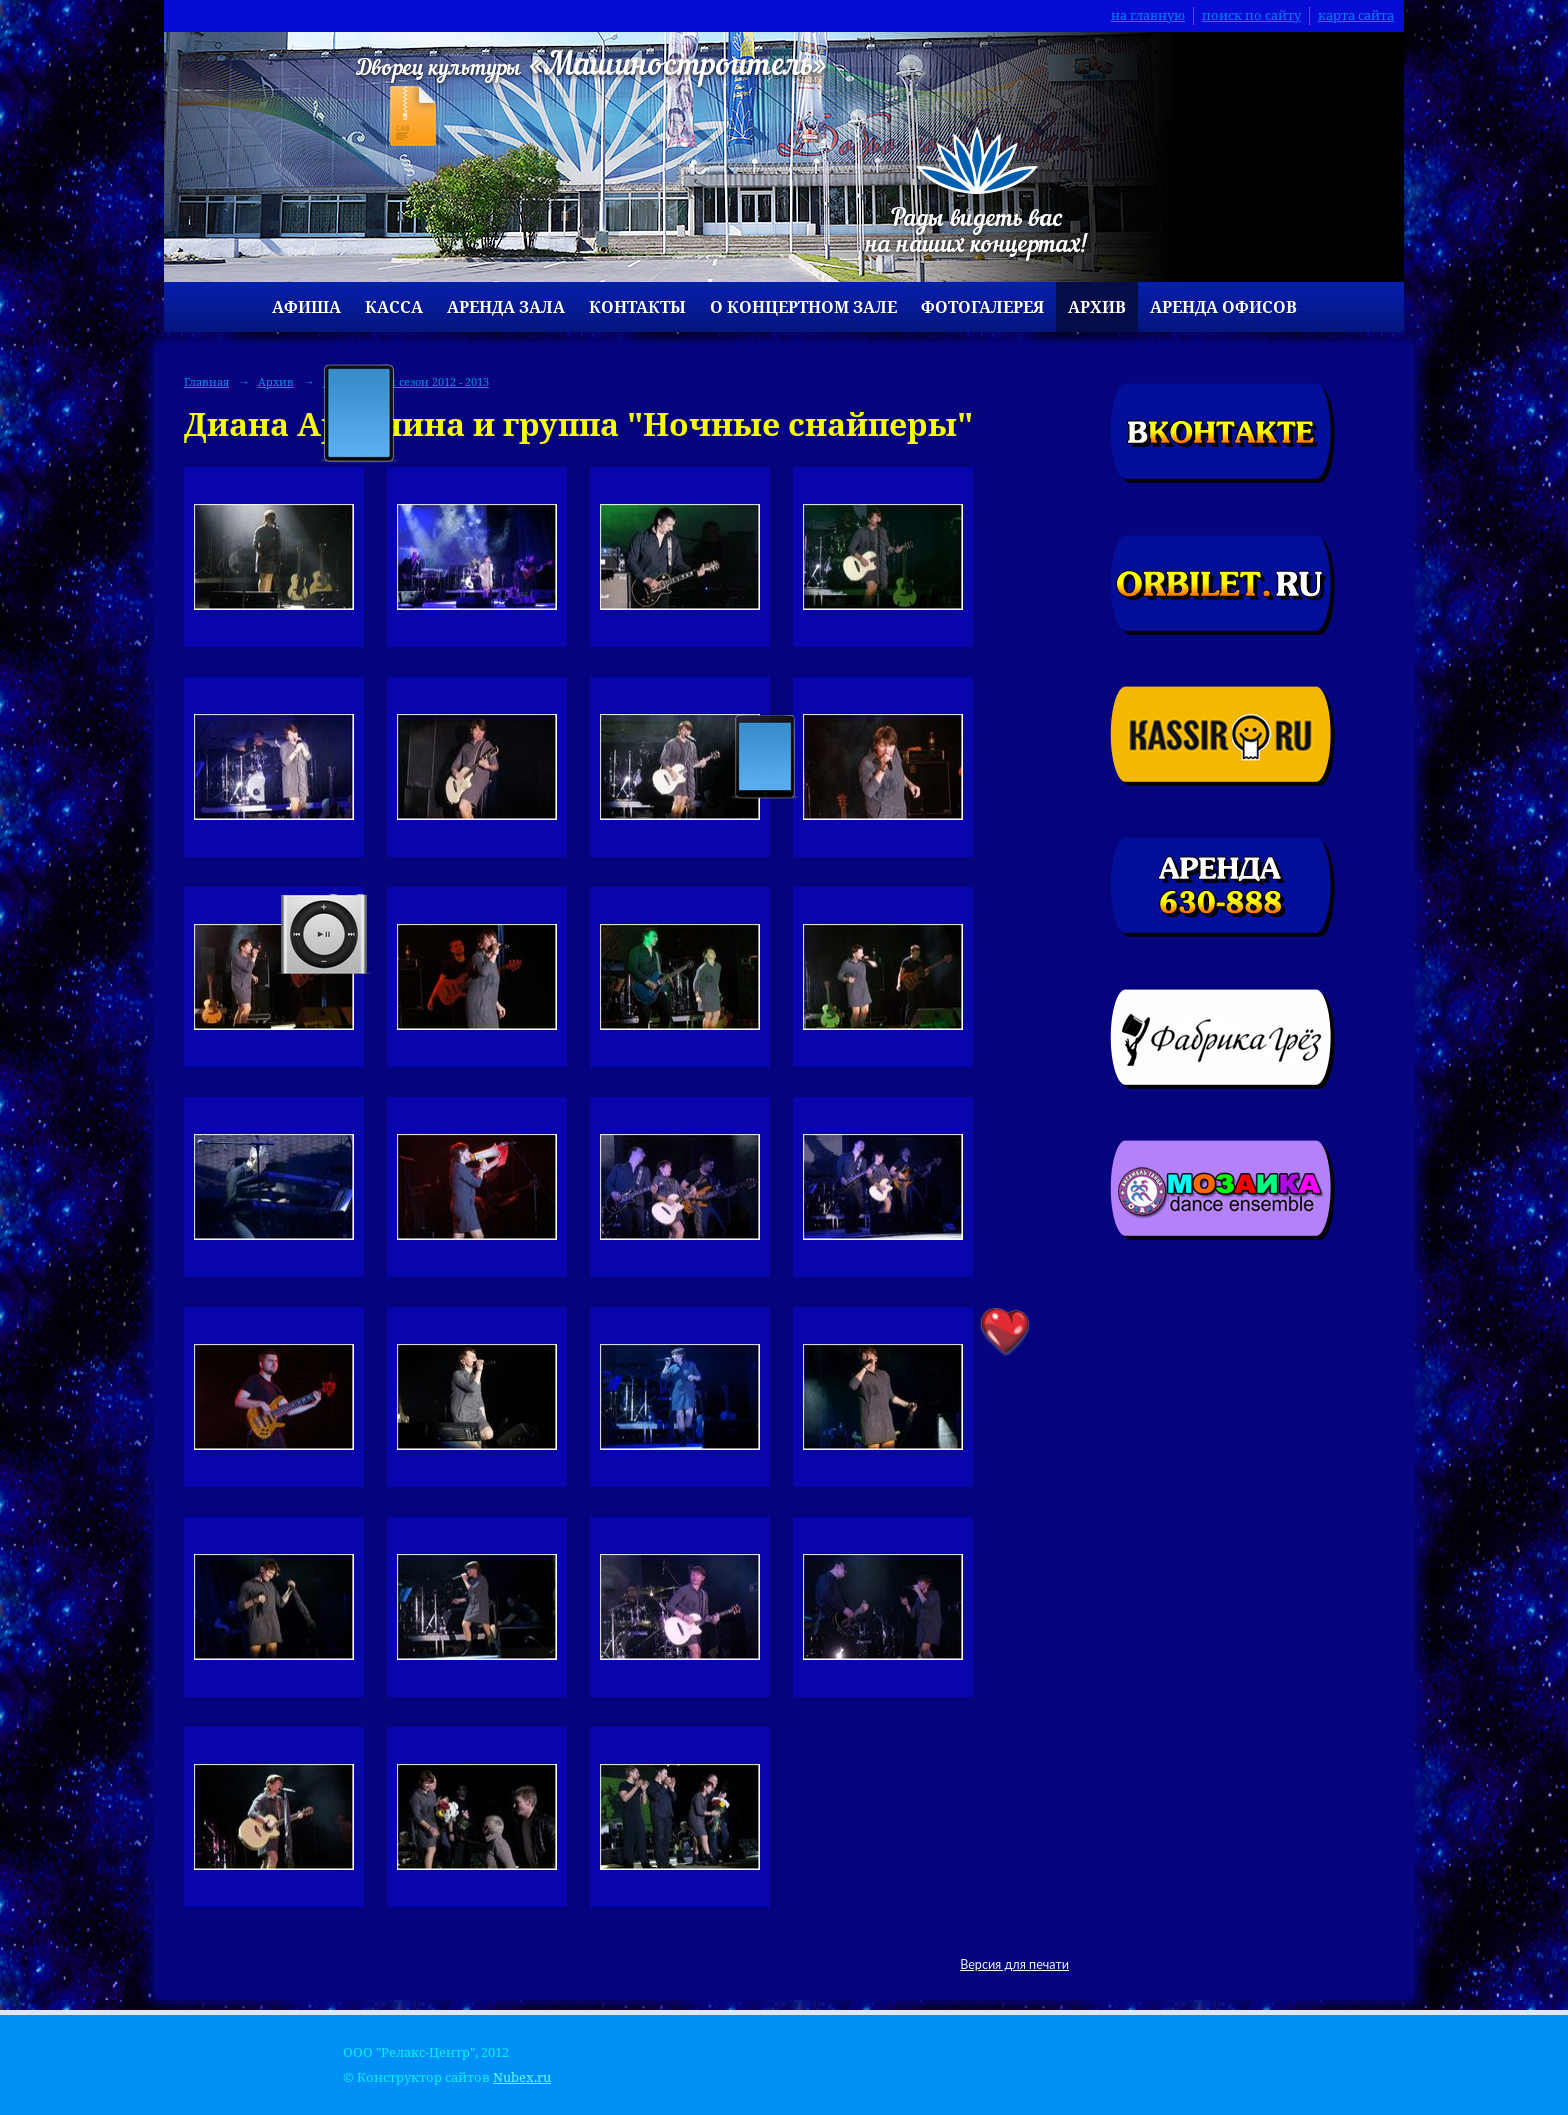 This screenshot has height=2115, width=1568. What do you see at coordinates (413, 117) in the screenshot?
I see `a compressed cabinet (.cab) archive file` at bounding box center [413, 117].